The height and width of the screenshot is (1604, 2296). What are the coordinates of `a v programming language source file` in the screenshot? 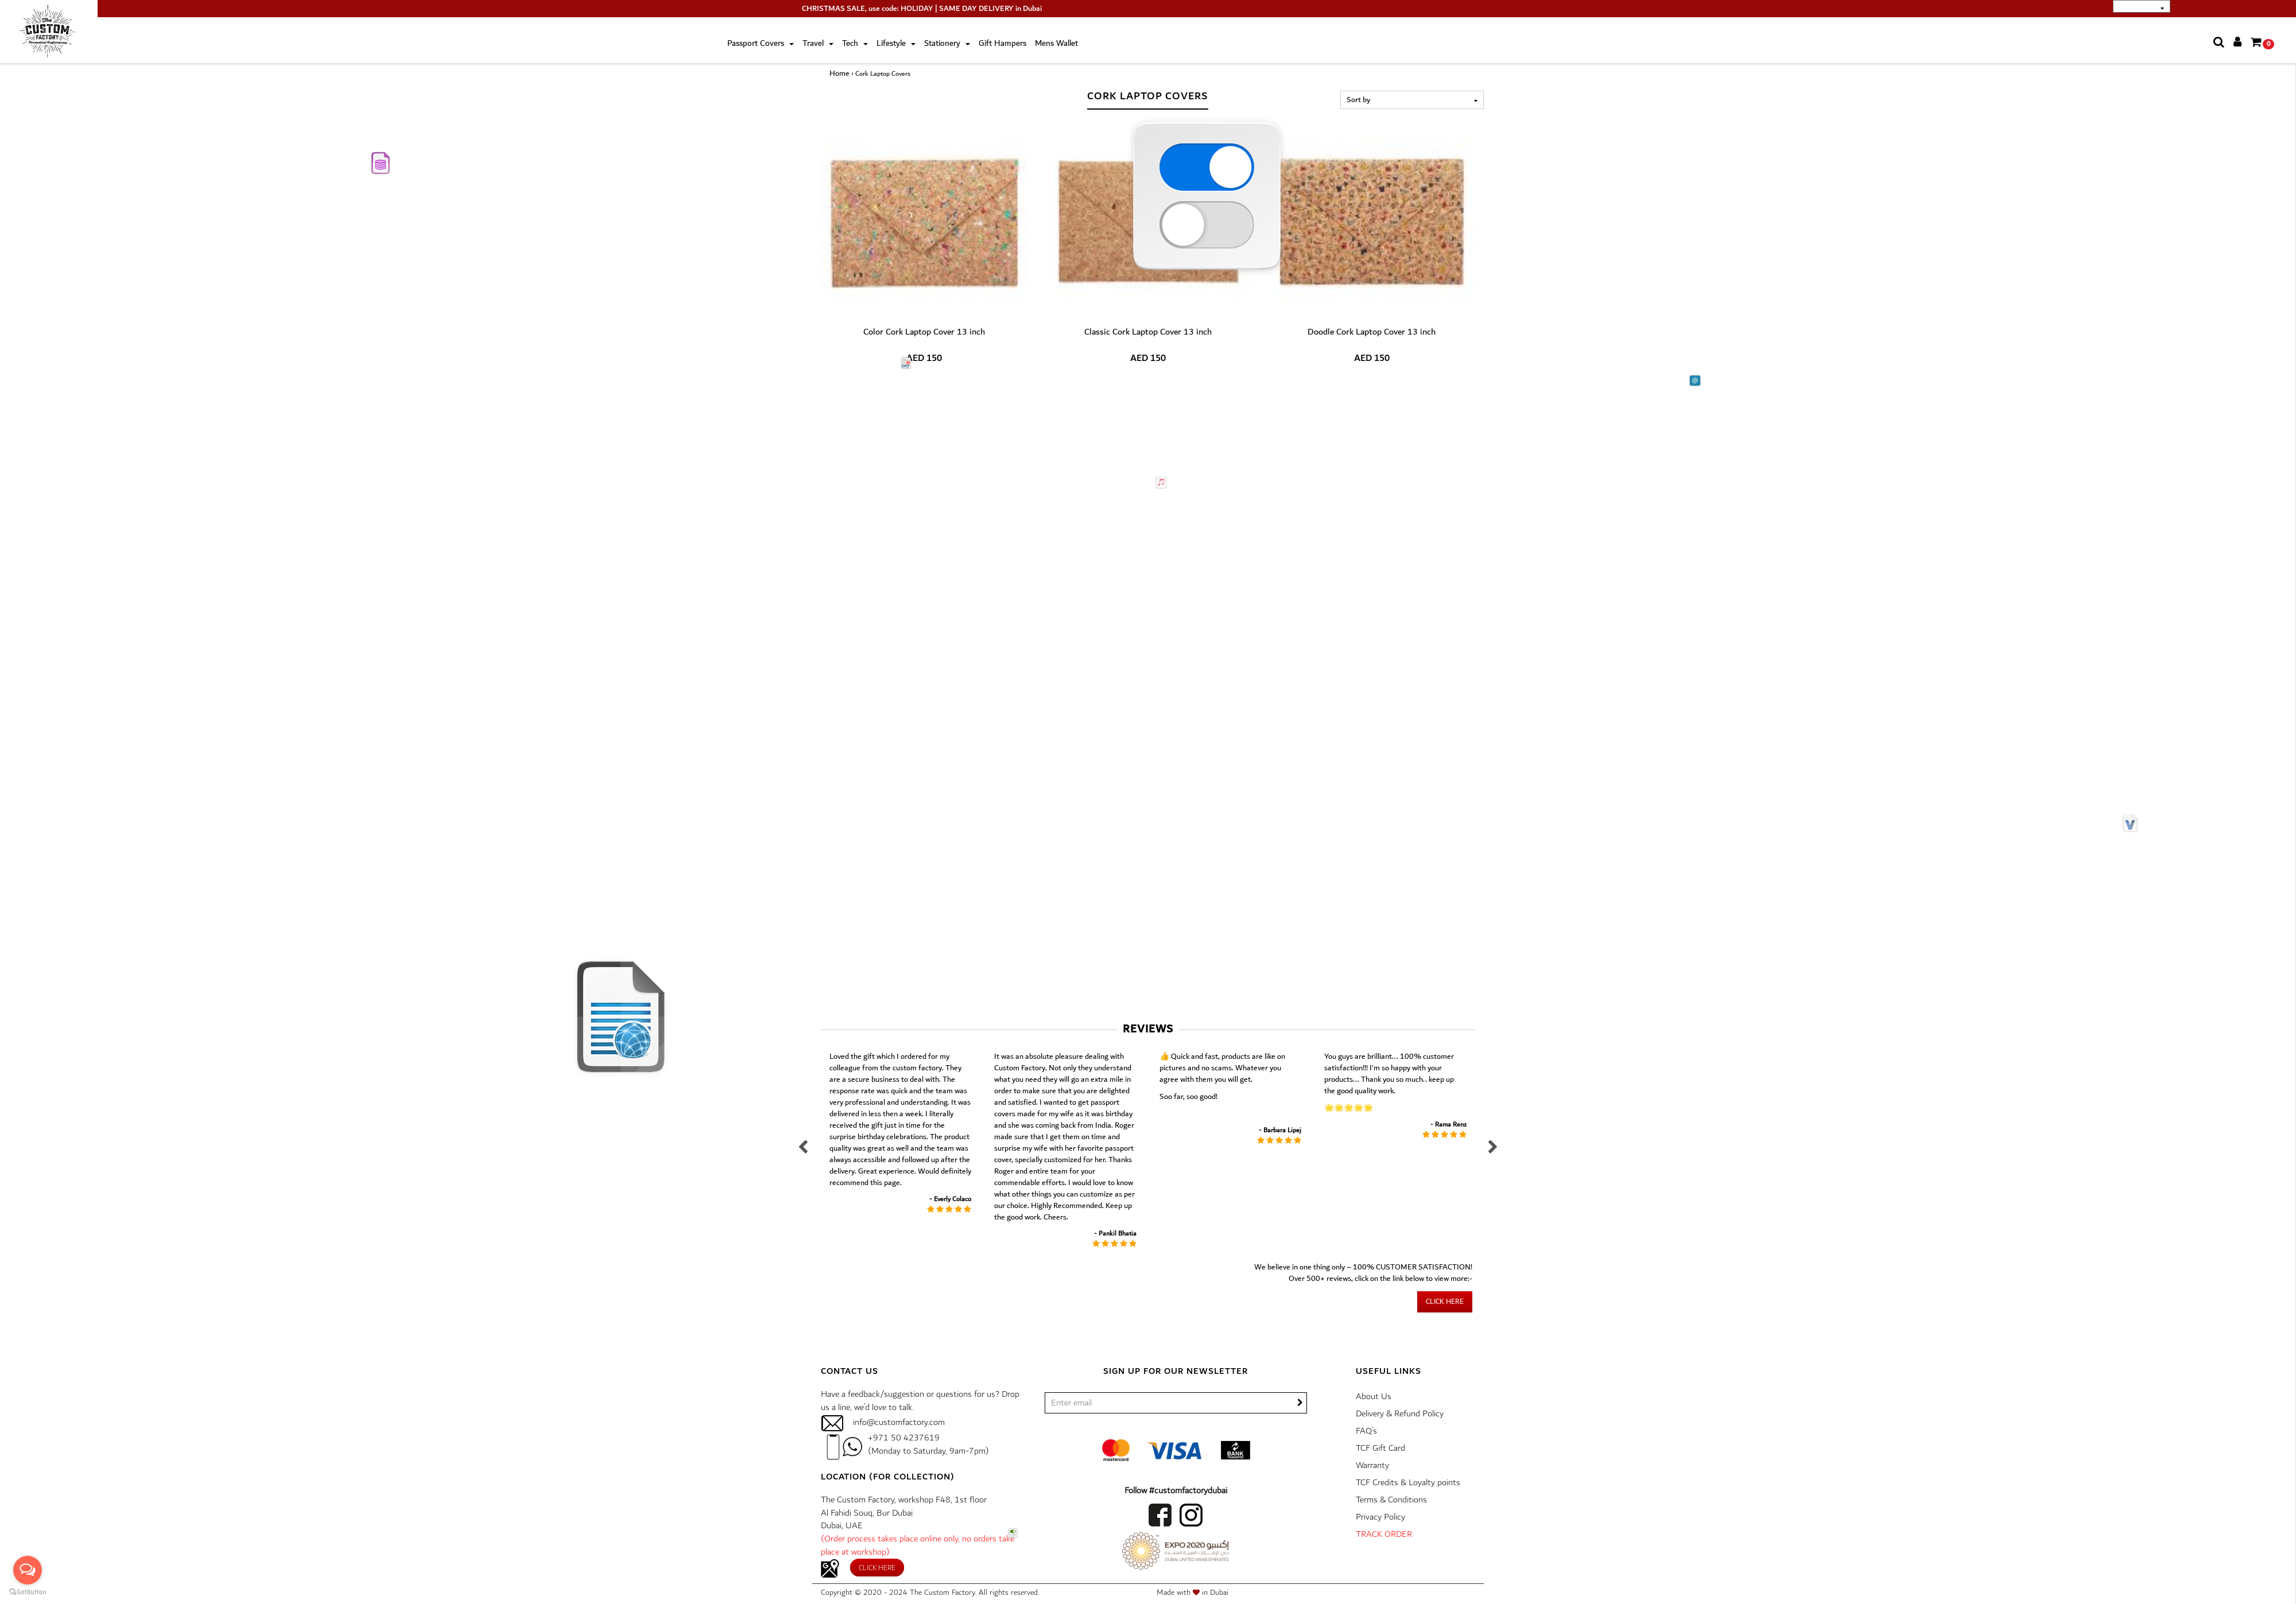 It's located at (2130, 823).